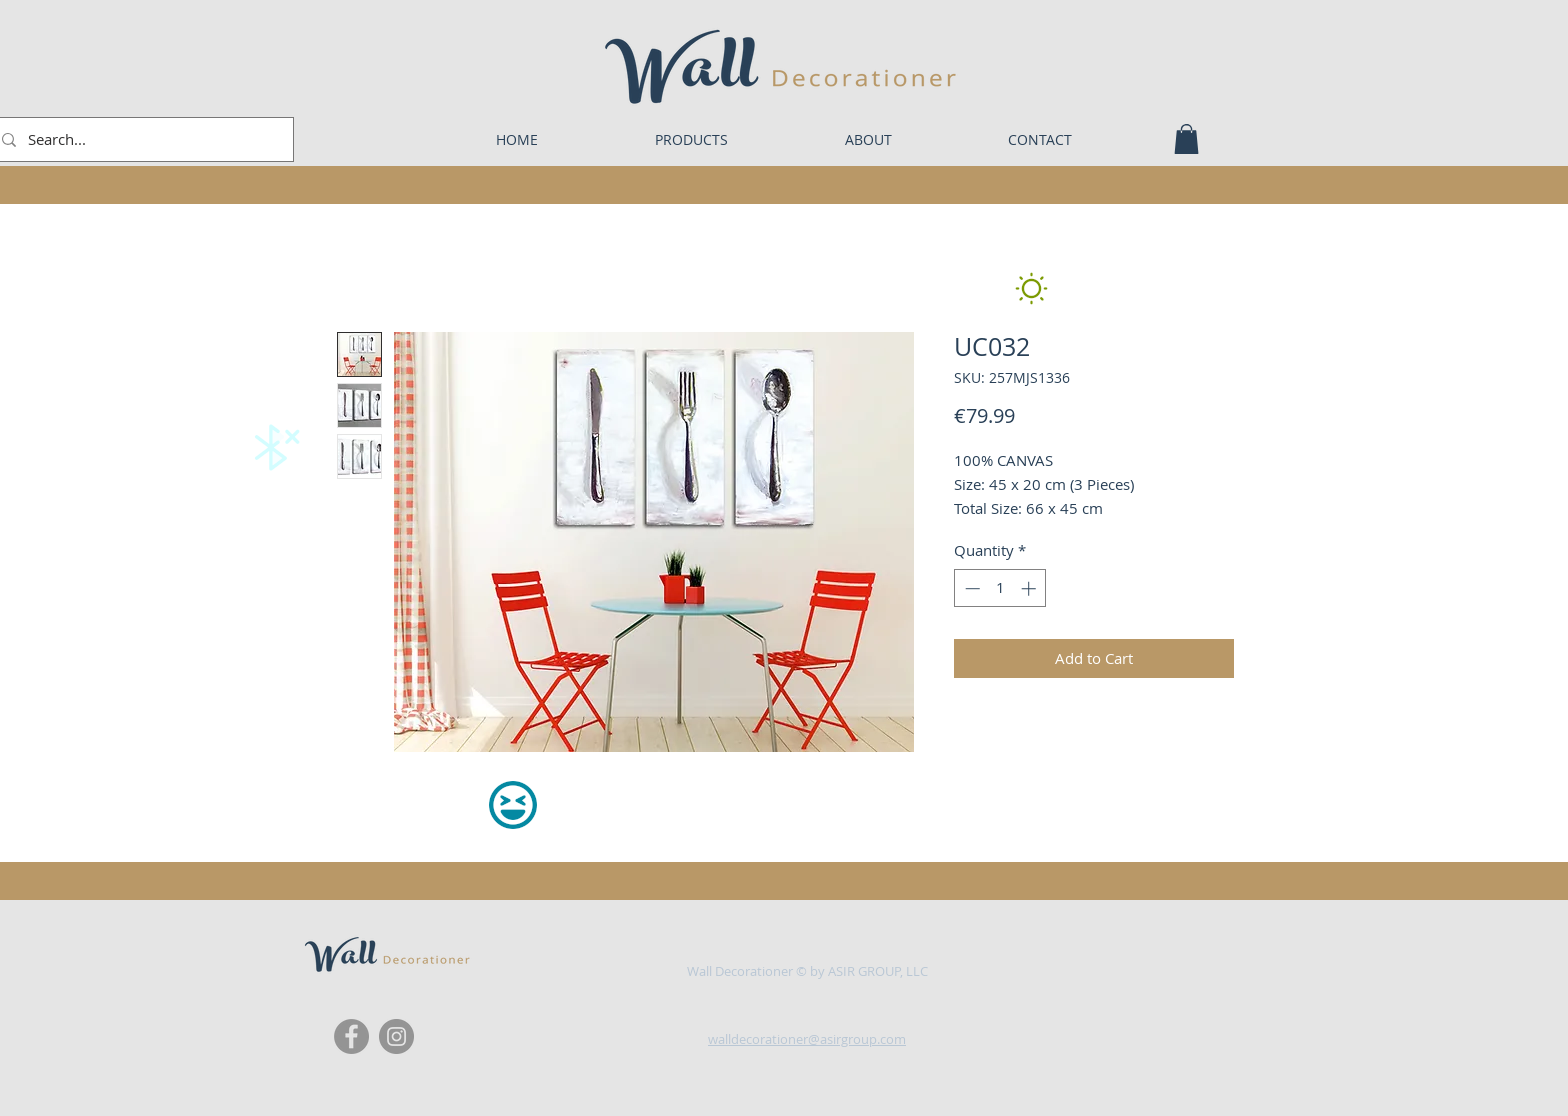 This screenshot has width=1568, height=1116. What do you see at coordinates (274, 447) in the screenshot?
I see `bluetooth is disabled or turned off` at bounding box center [274, 447].